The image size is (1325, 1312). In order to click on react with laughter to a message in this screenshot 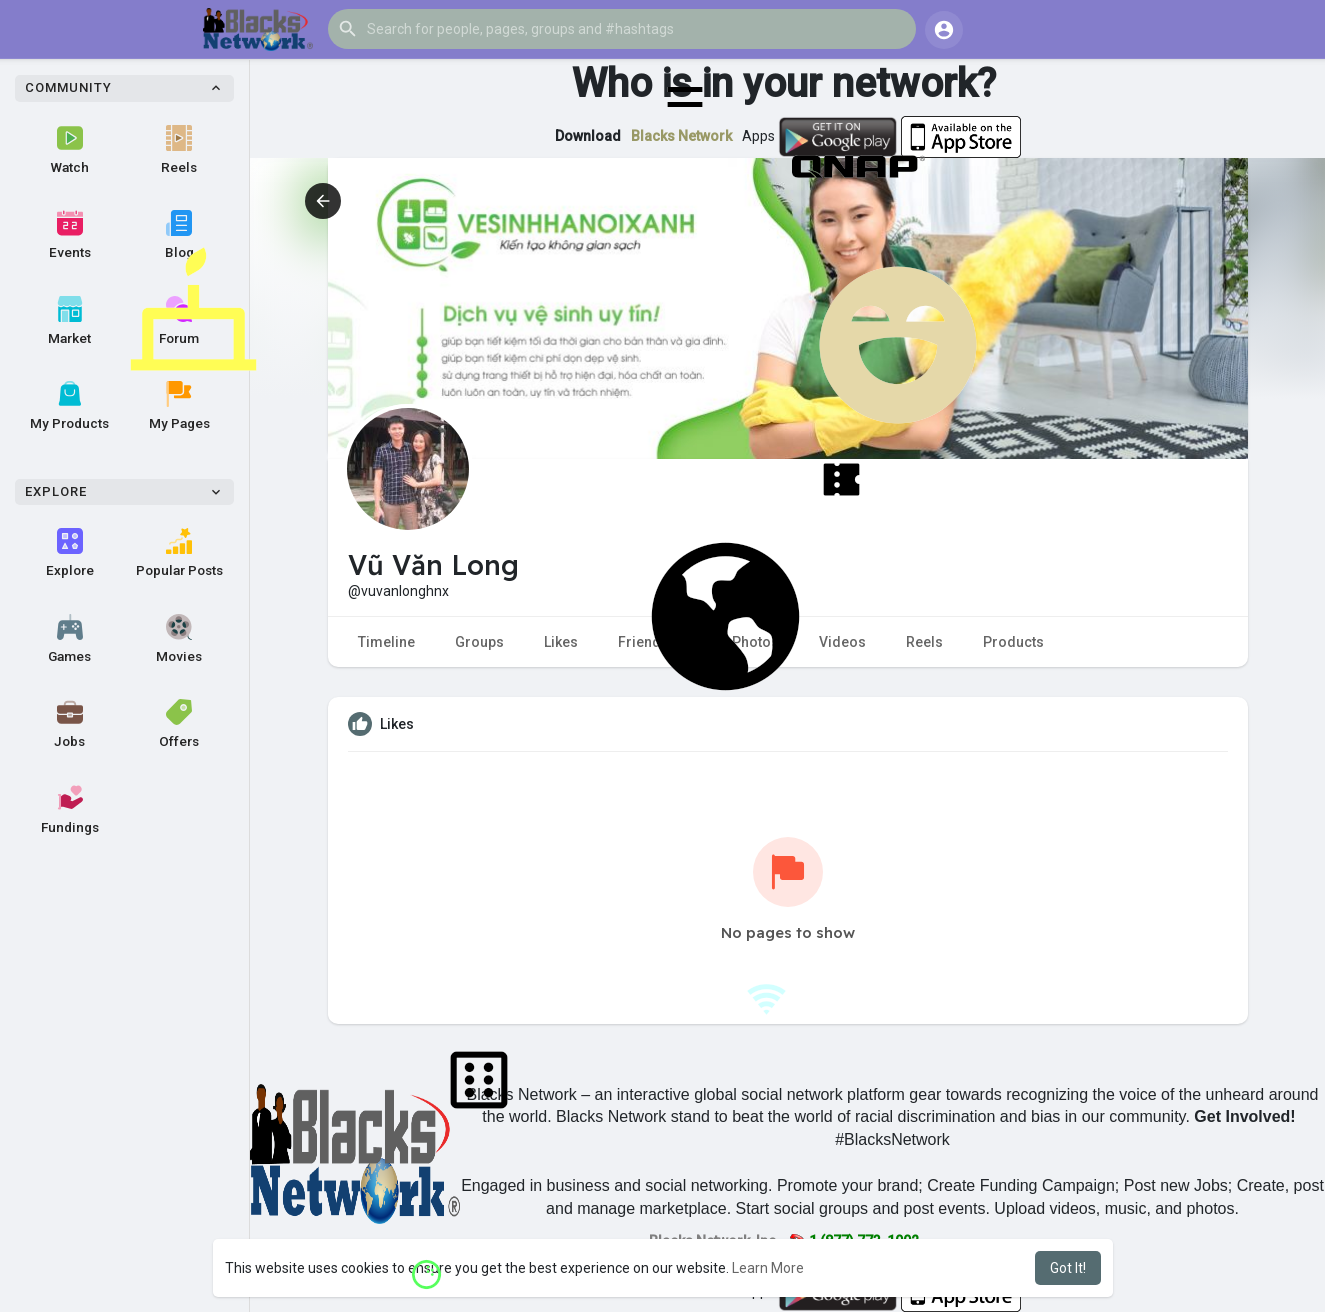, I will do `click(898, 345)`.